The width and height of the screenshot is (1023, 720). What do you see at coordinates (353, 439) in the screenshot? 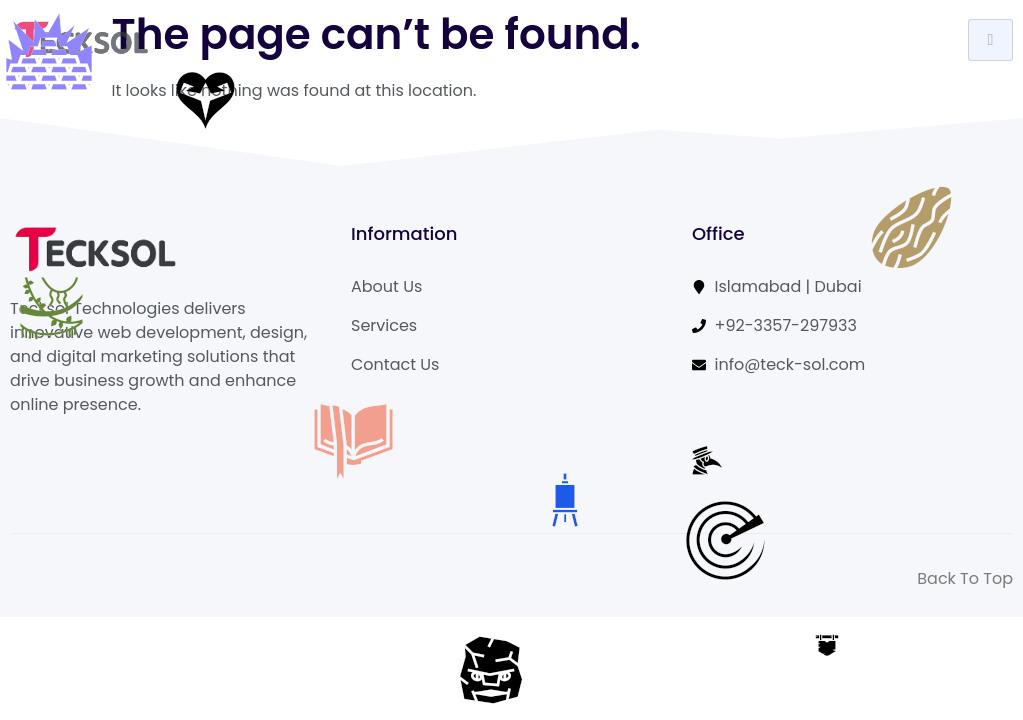
I see `save current page as a bookmark` at bounding box center [353, 439].